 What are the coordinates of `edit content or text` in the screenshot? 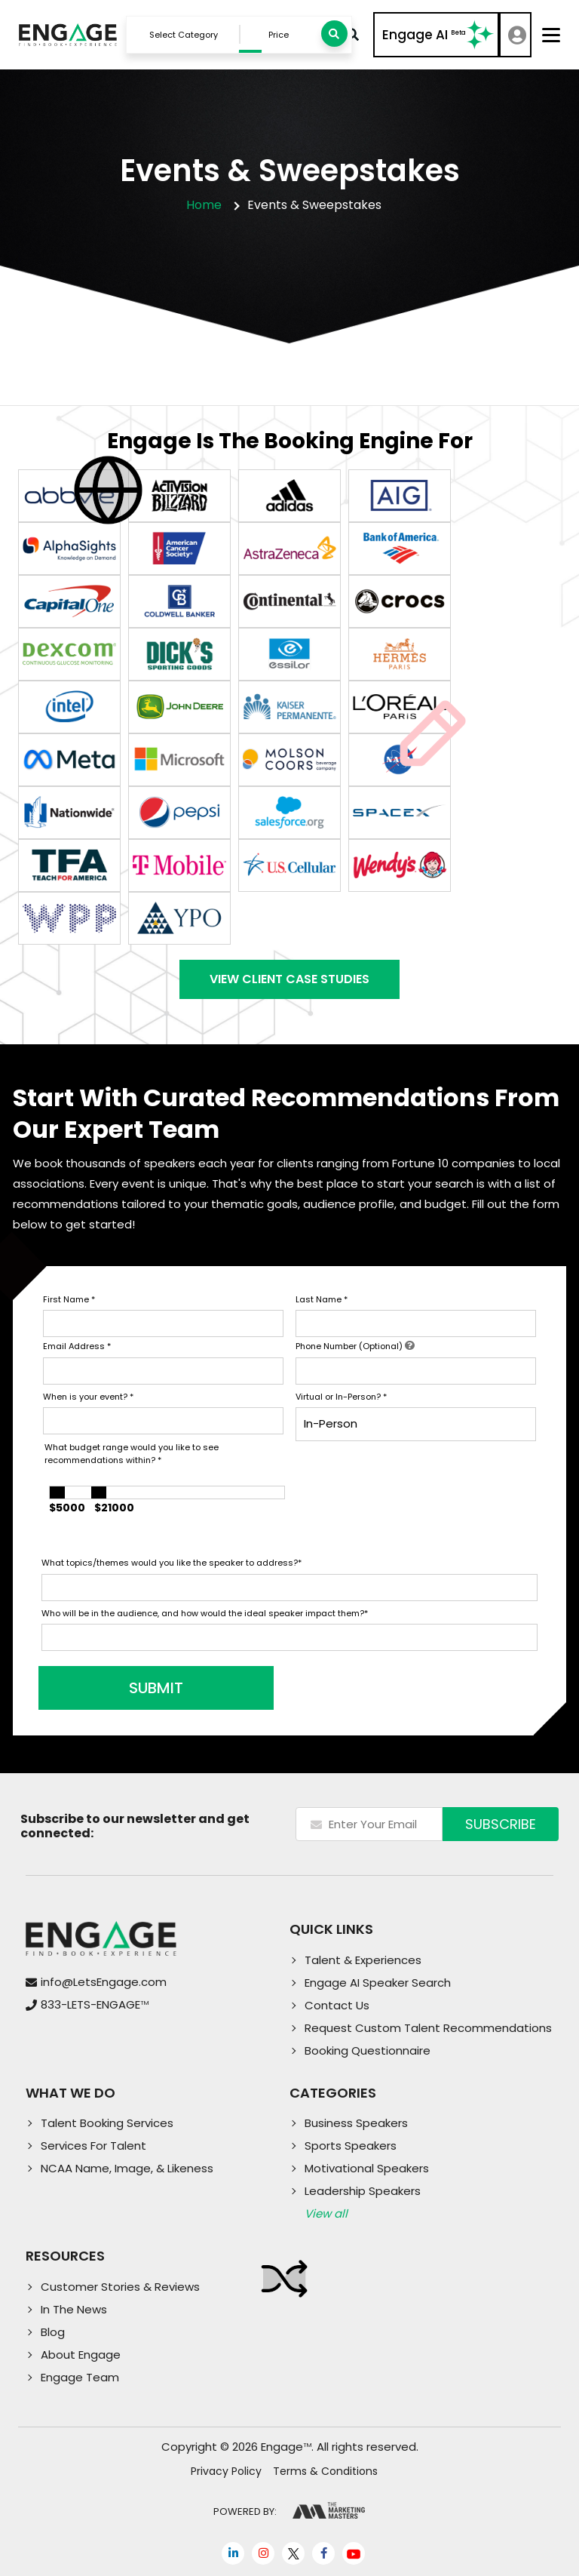 It's located at (431, 734).